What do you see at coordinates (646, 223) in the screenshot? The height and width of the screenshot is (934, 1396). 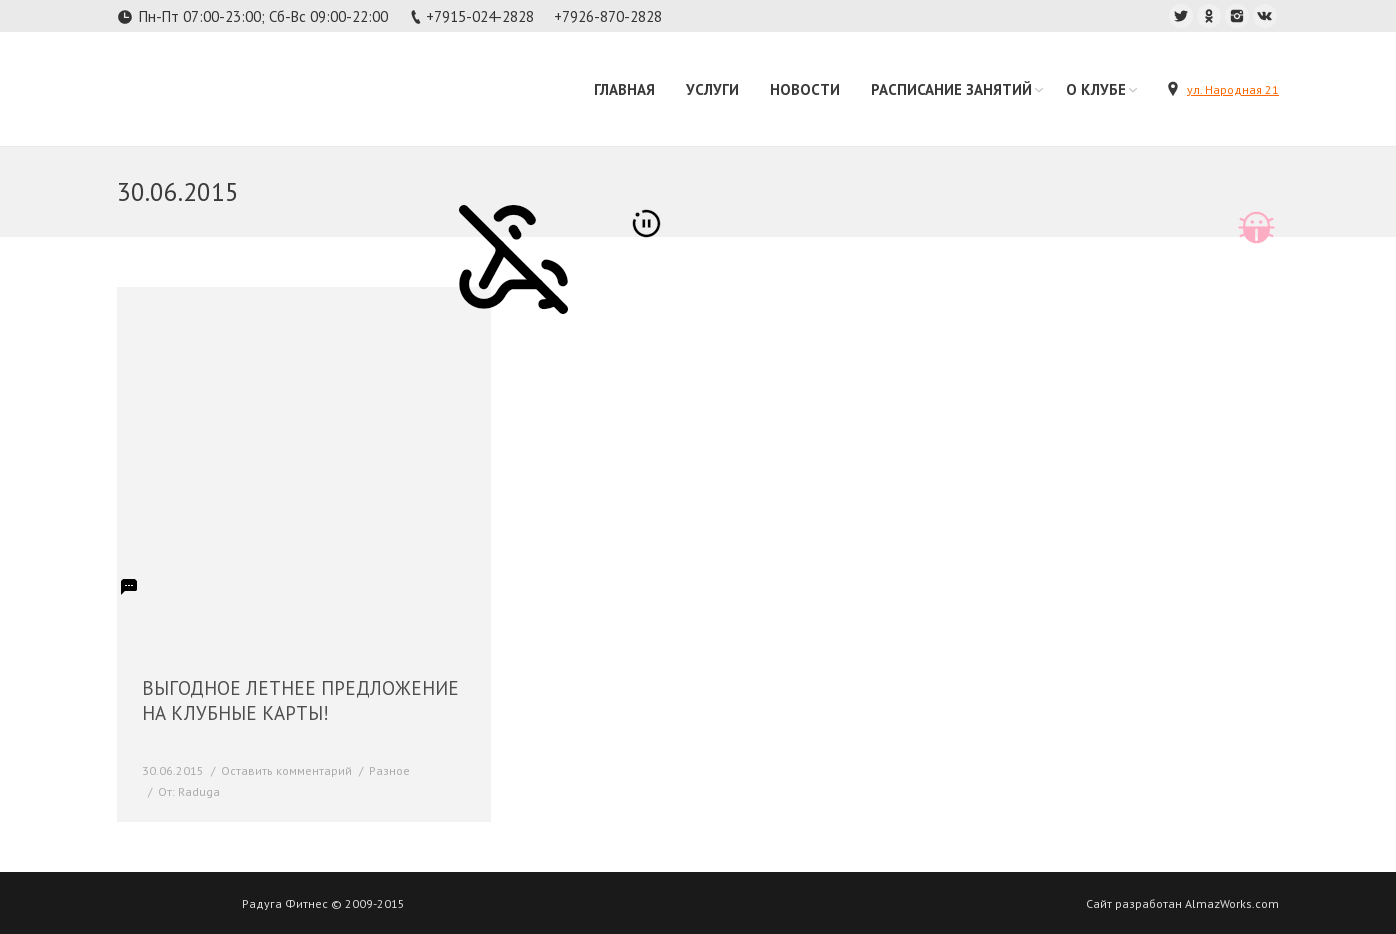 I see `pause motion photo playback` at bounding box center [646, 223].